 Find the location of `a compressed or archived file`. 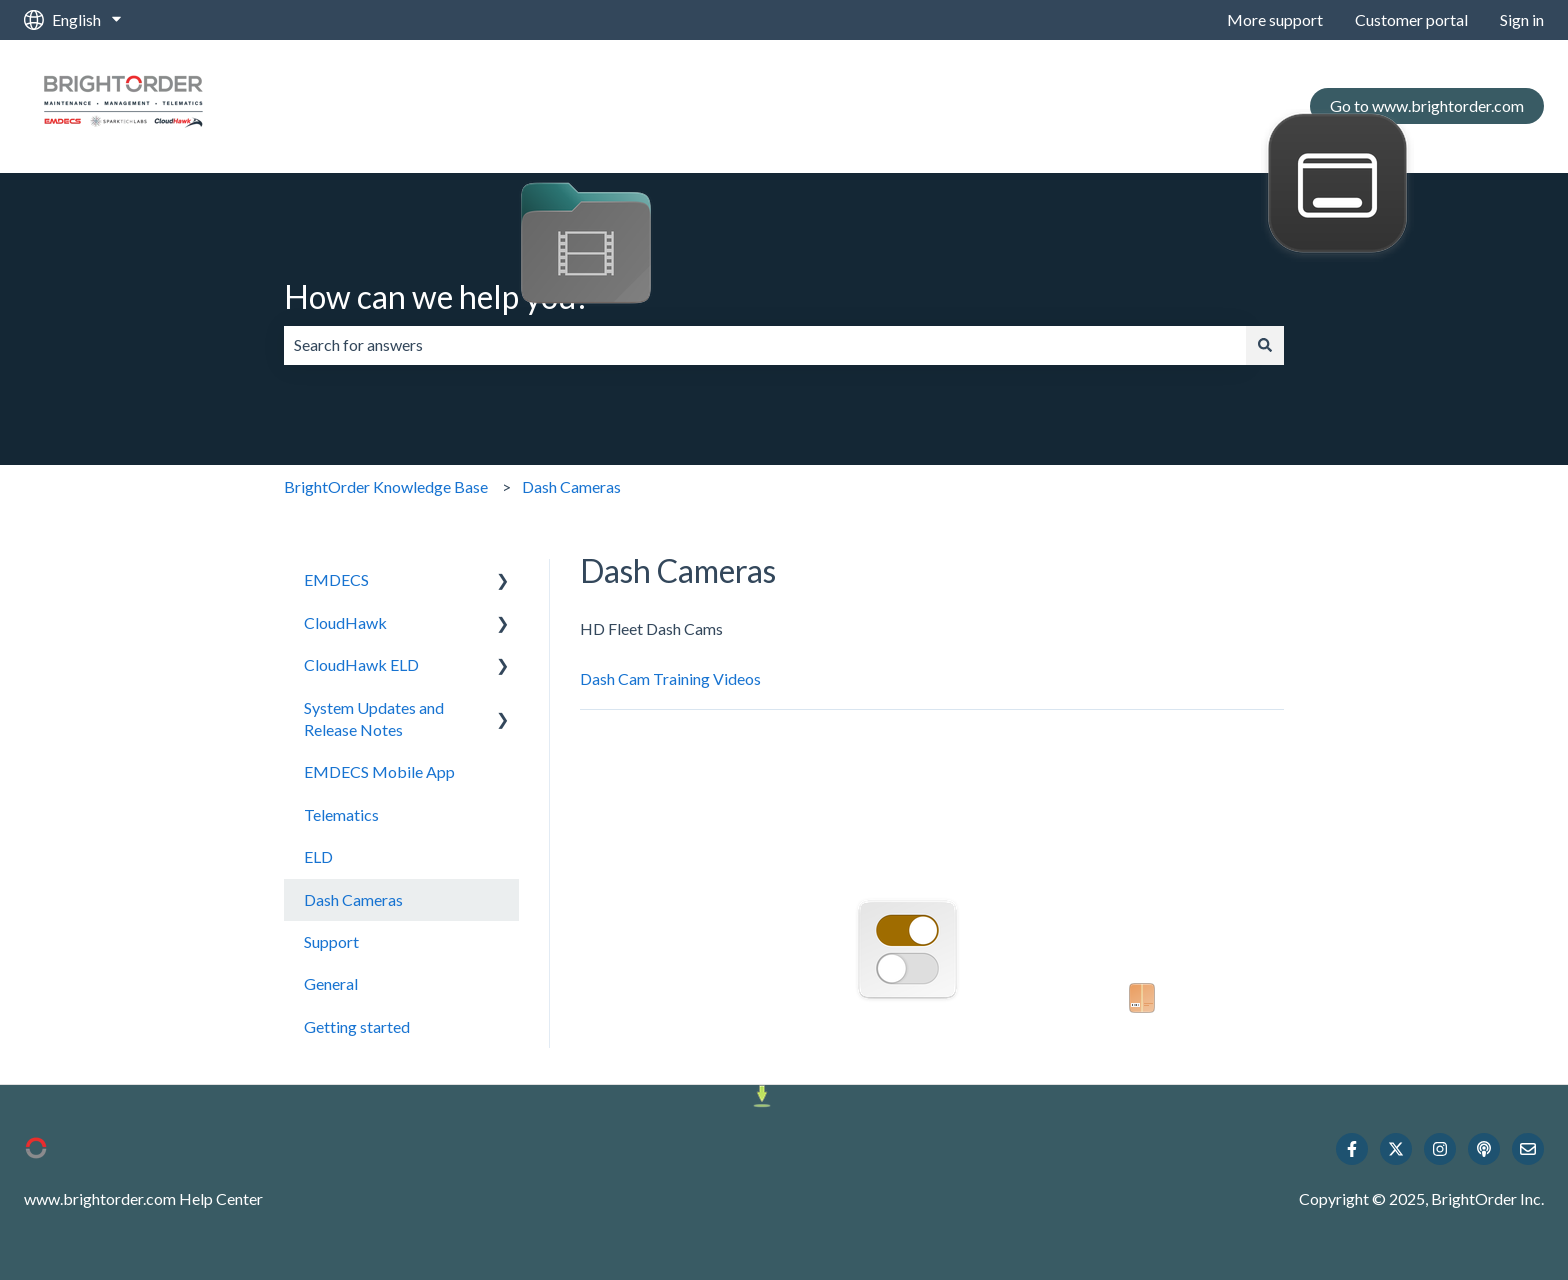

a compressed or archived file is located at coordinates (1142, 998).